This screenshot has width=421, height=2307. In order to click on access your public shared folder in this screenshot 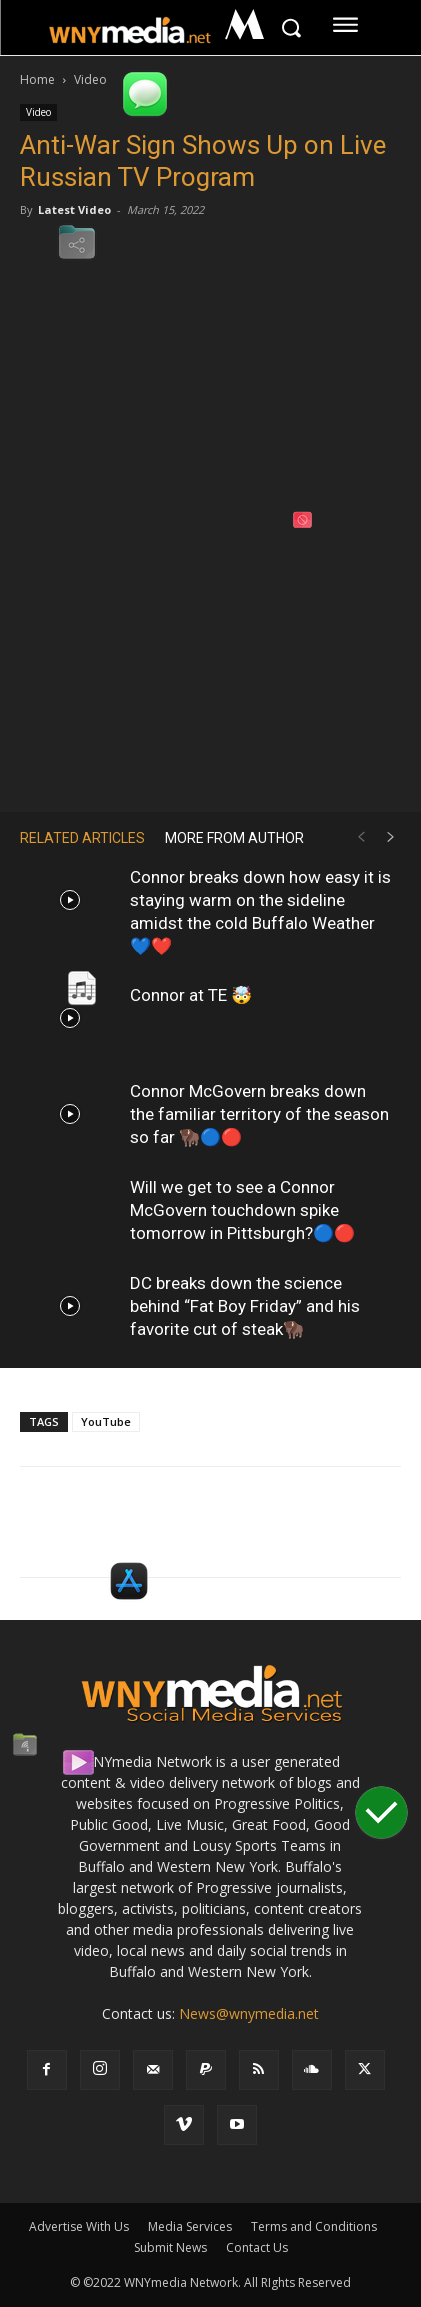, I will do `click(77, 242)`.